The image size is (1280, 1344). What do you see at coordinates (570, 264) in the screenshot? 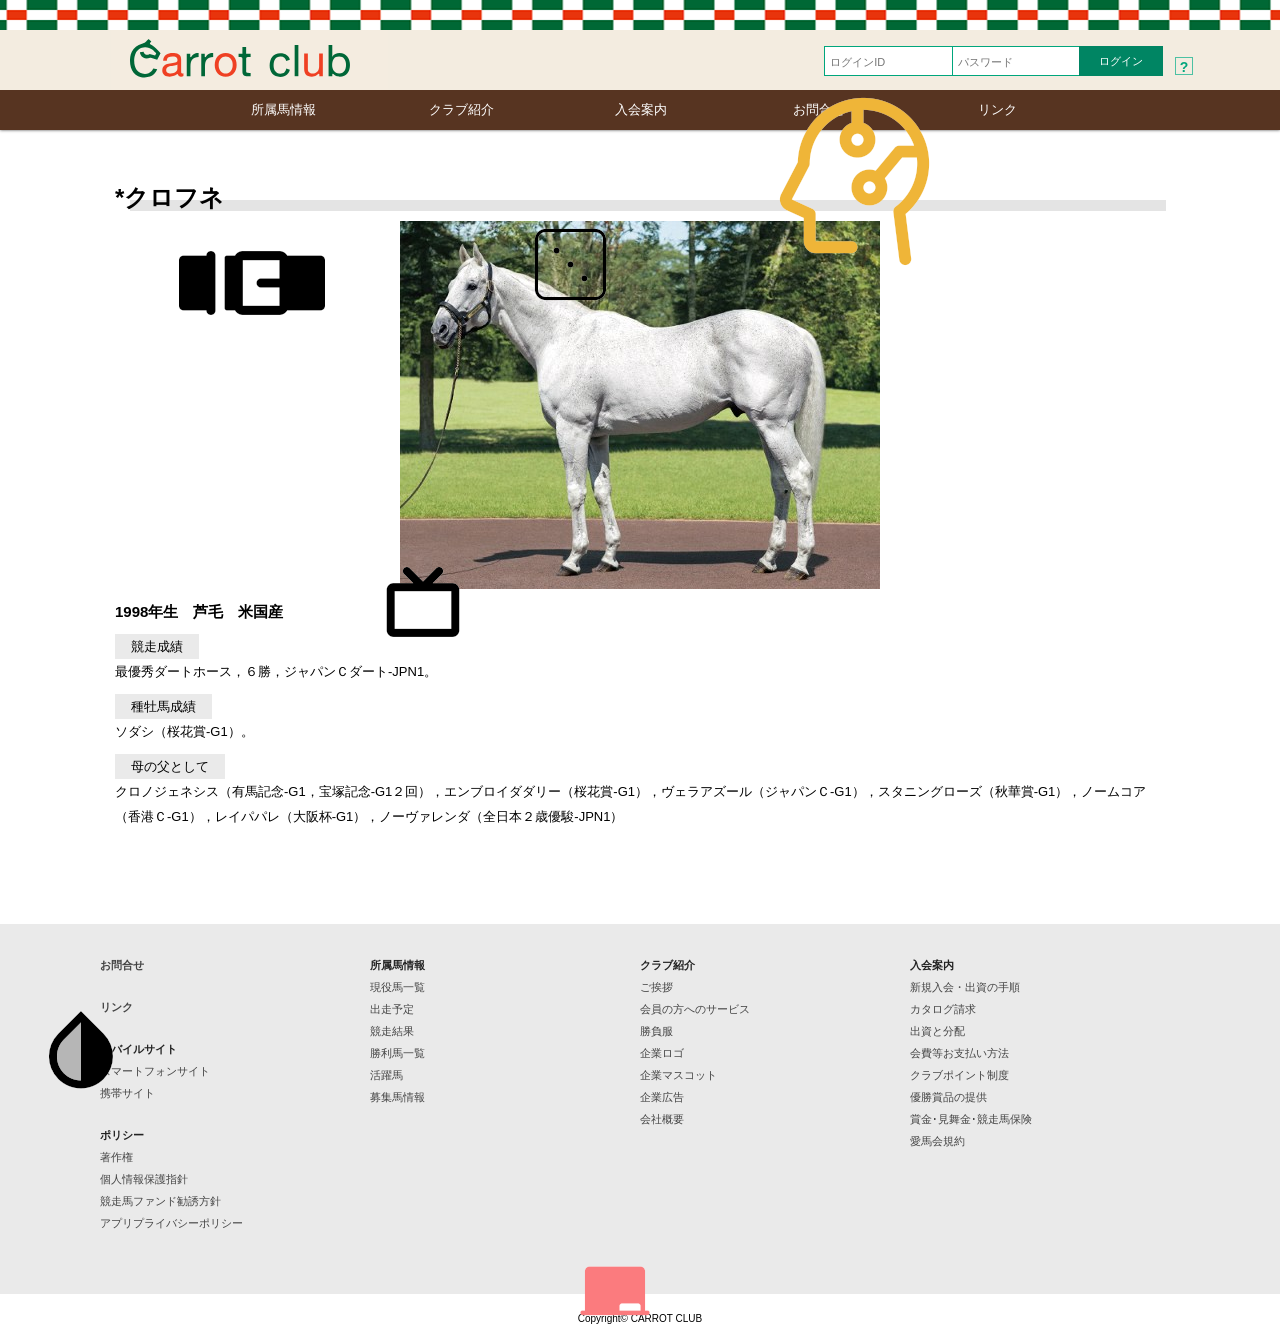
I see `roll or randomize a selection` at bounding box center [570, 264].